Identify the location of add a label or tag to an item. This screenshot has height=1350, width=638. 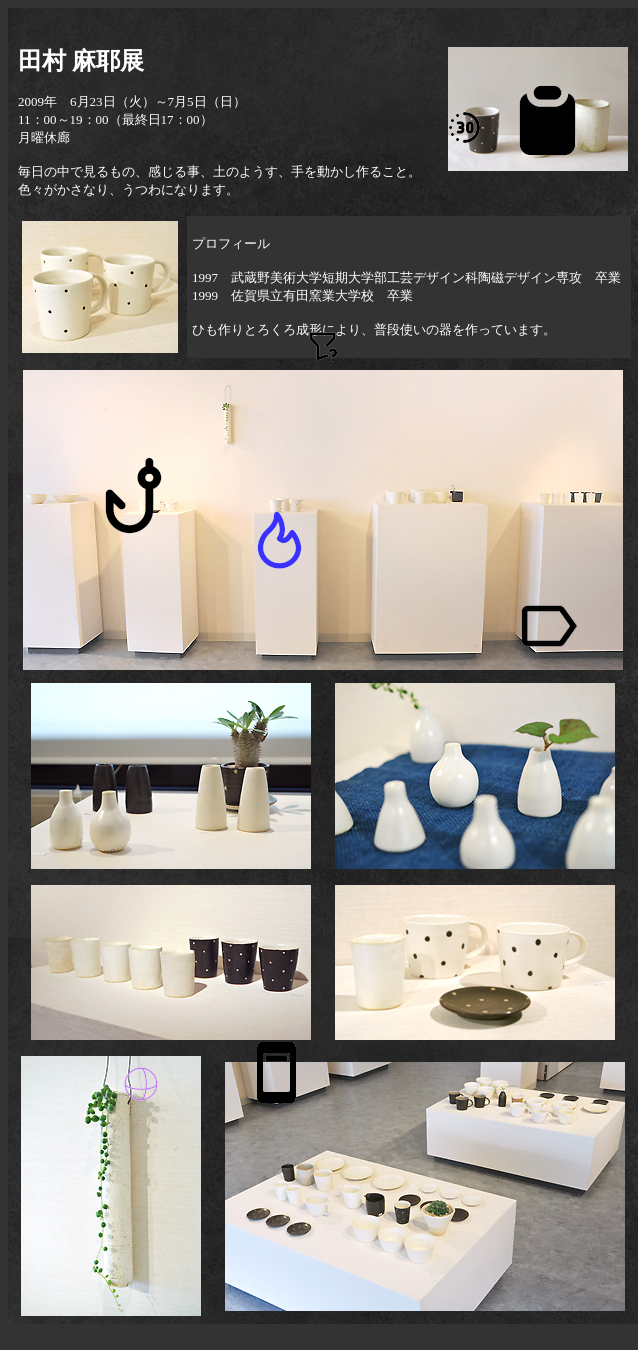
(548, 626).